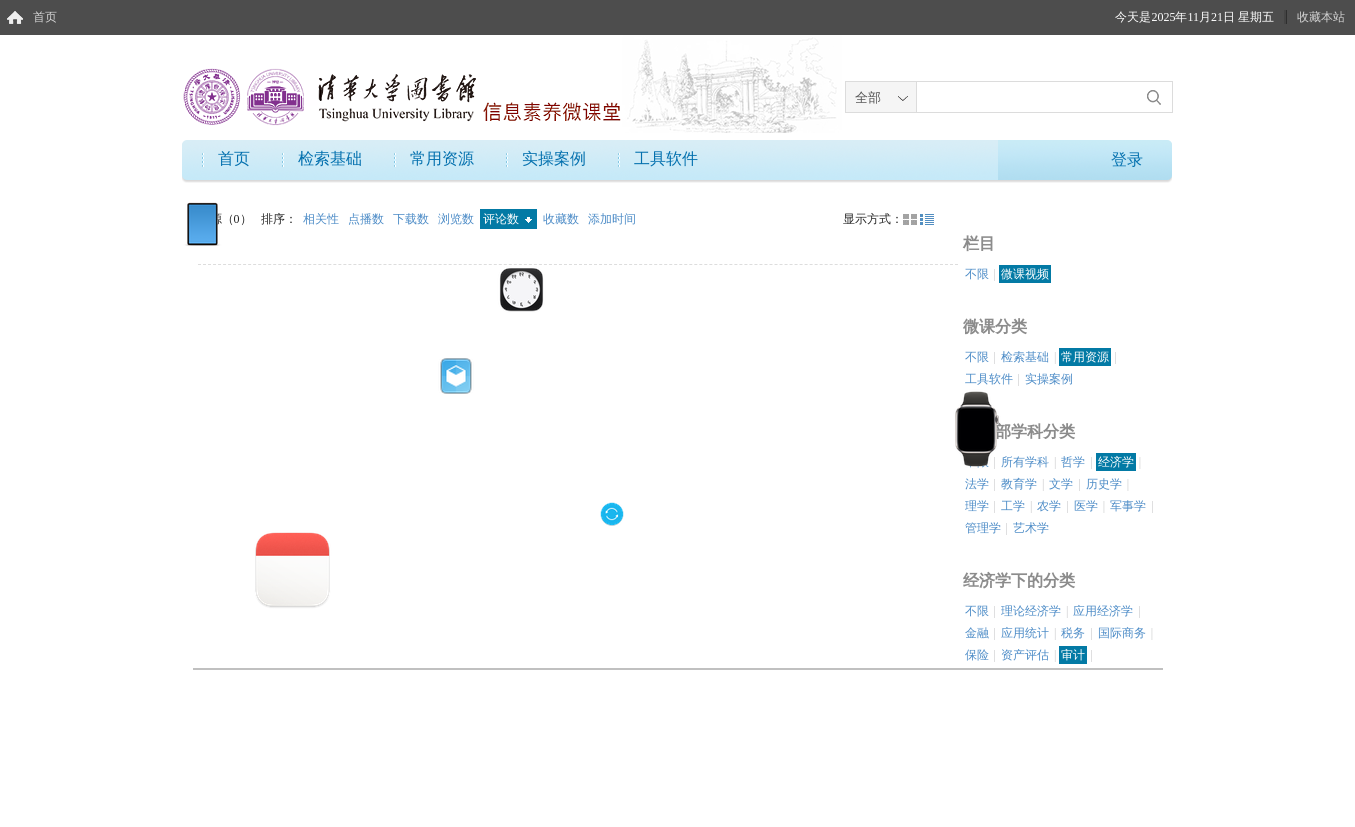 Image resolution: width=1355 pixels, height=827 pixels. I want to click on open the clock app, so click(521, 289).